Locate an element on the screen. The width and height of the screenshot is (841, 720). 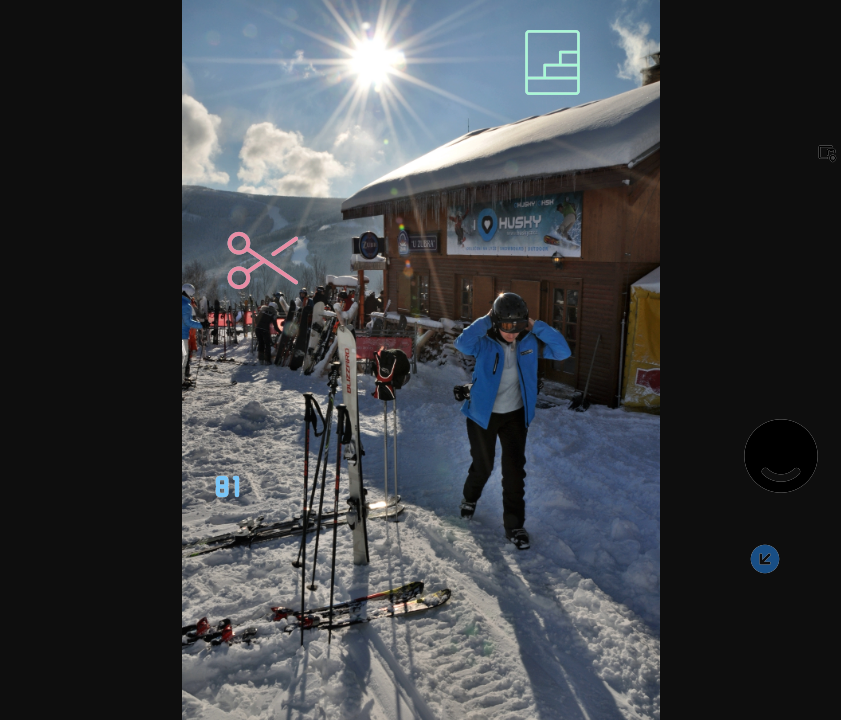
access stairway or floor navigation is located at coordinates (552, 62).